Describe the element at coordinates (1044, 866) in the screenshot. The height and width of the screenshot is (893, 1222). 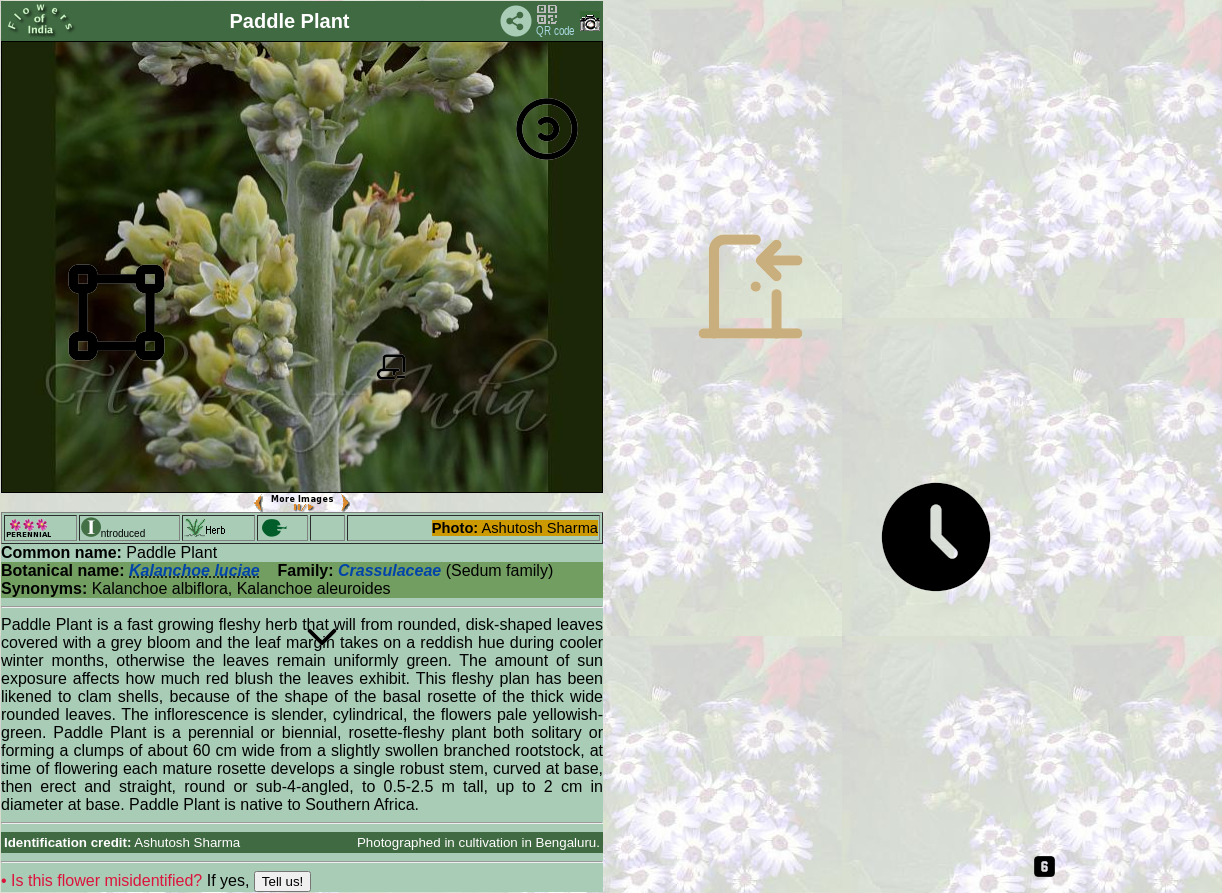
I see `indicates step 6 in a numbered sequence` at that location.